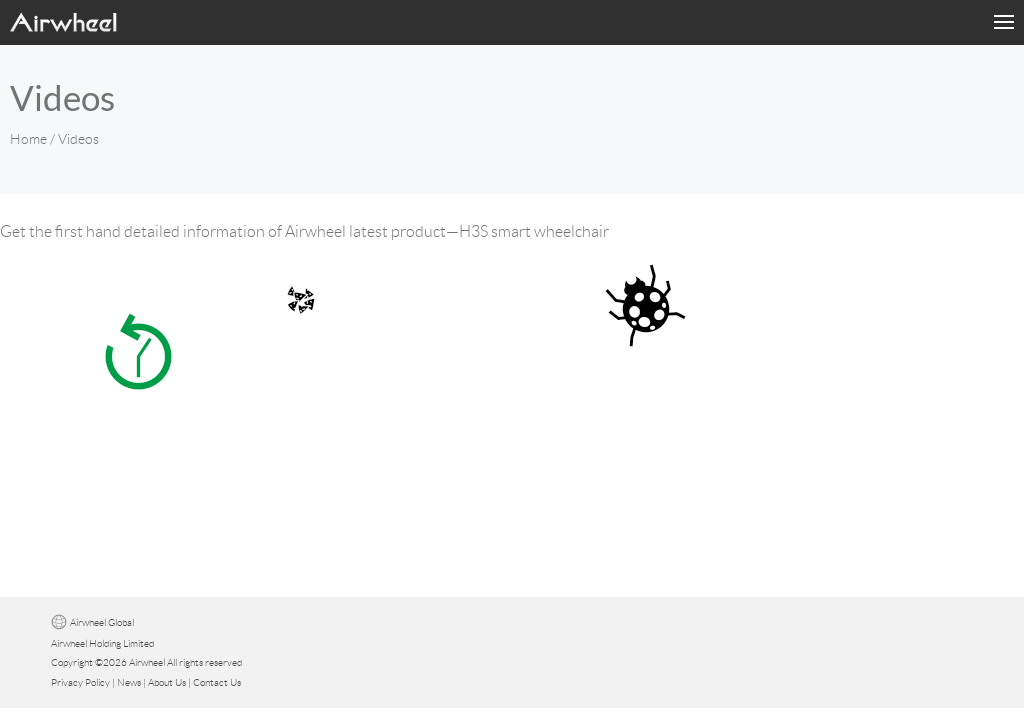 This screenshot has width=1024, height=720. I want to click on report a bug or software issue, so click(645, 305).